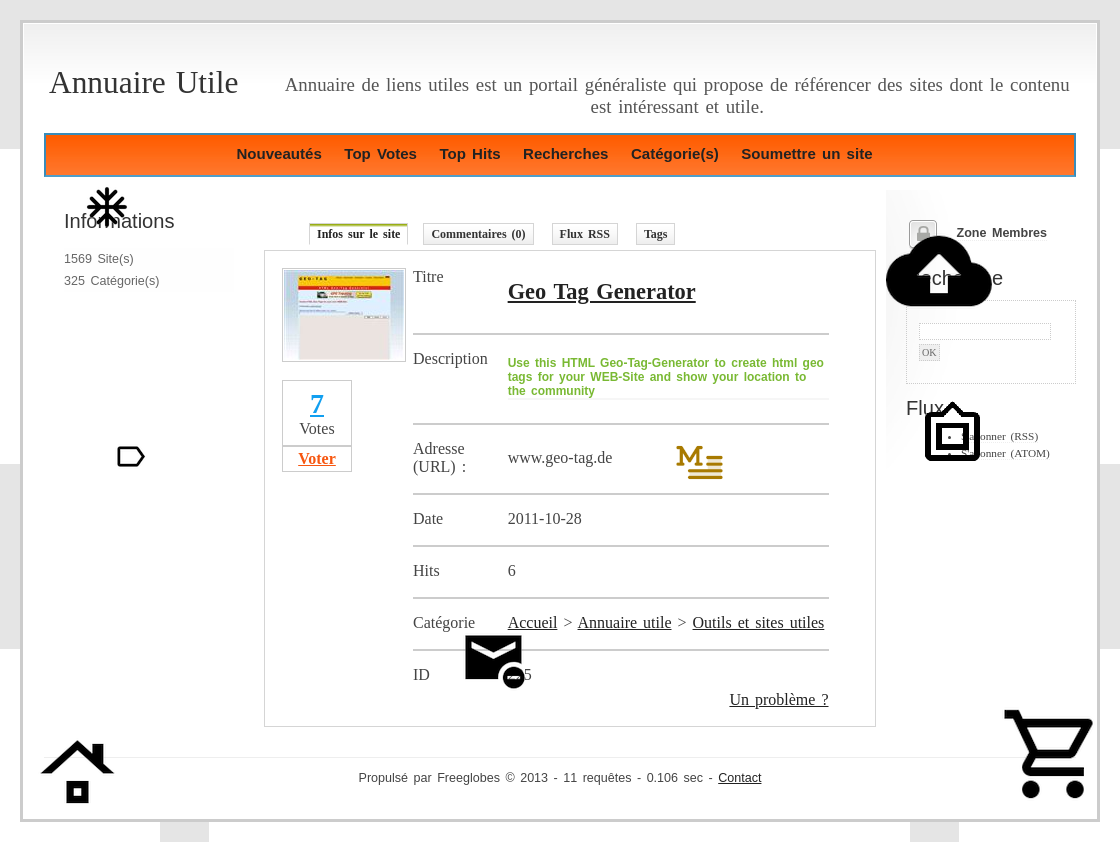  What do you see at coordinates (952, 433) in the screenshot?
I see `view framed photos or artwork` at bounding box center [952, 433].